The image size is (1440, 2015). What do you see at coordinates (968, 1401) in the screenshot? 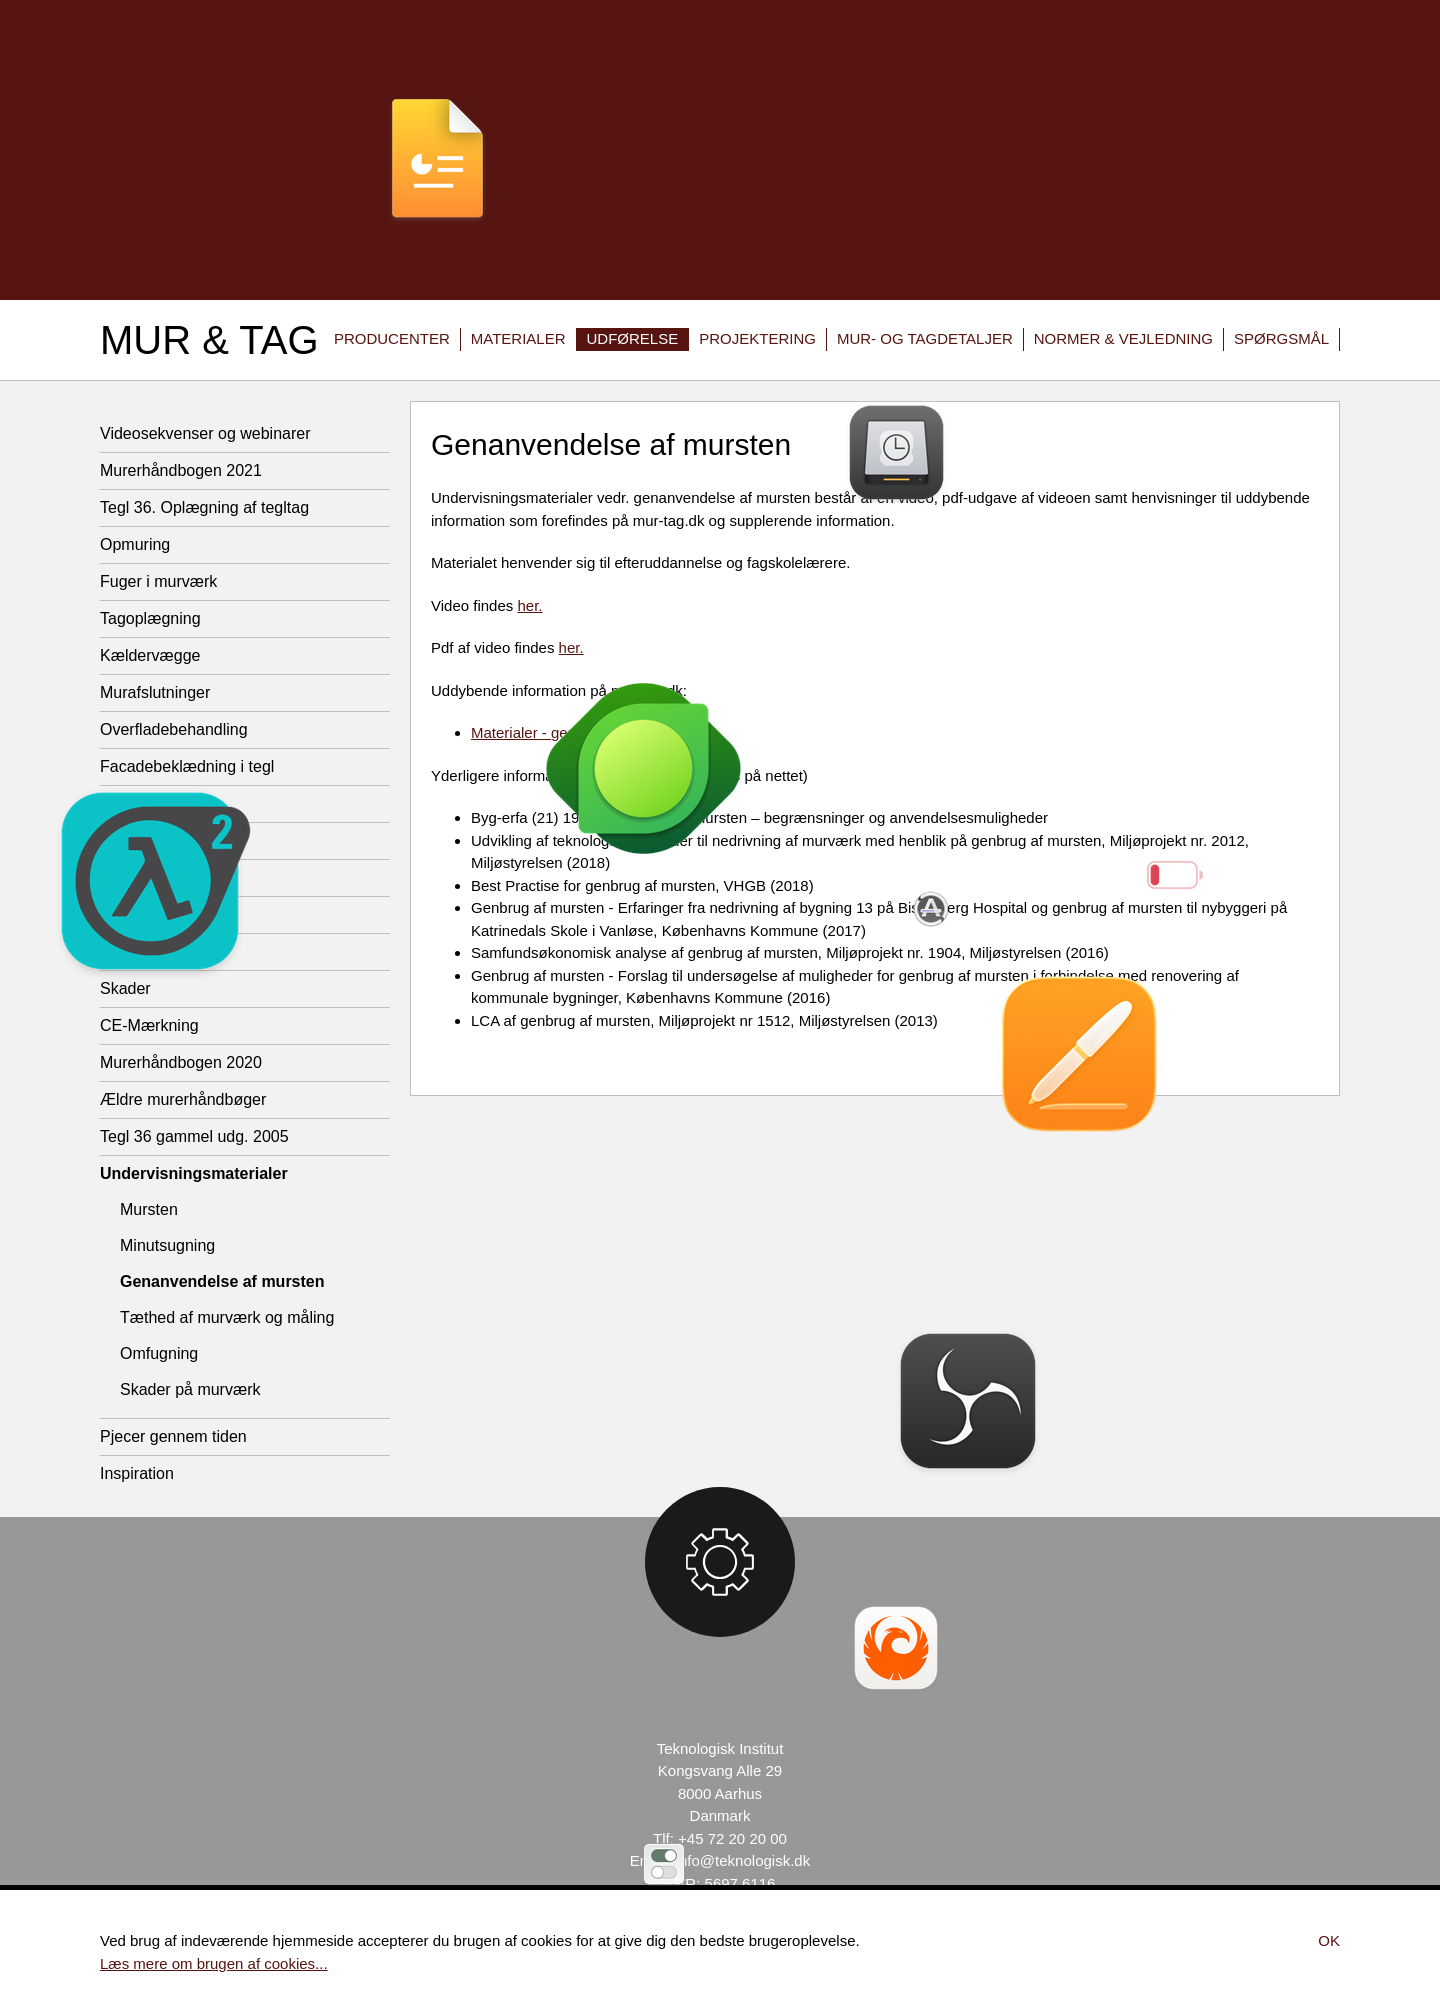
I see `open OBS Studio for screen recording and streaming` at bounding box center [968, 1401].